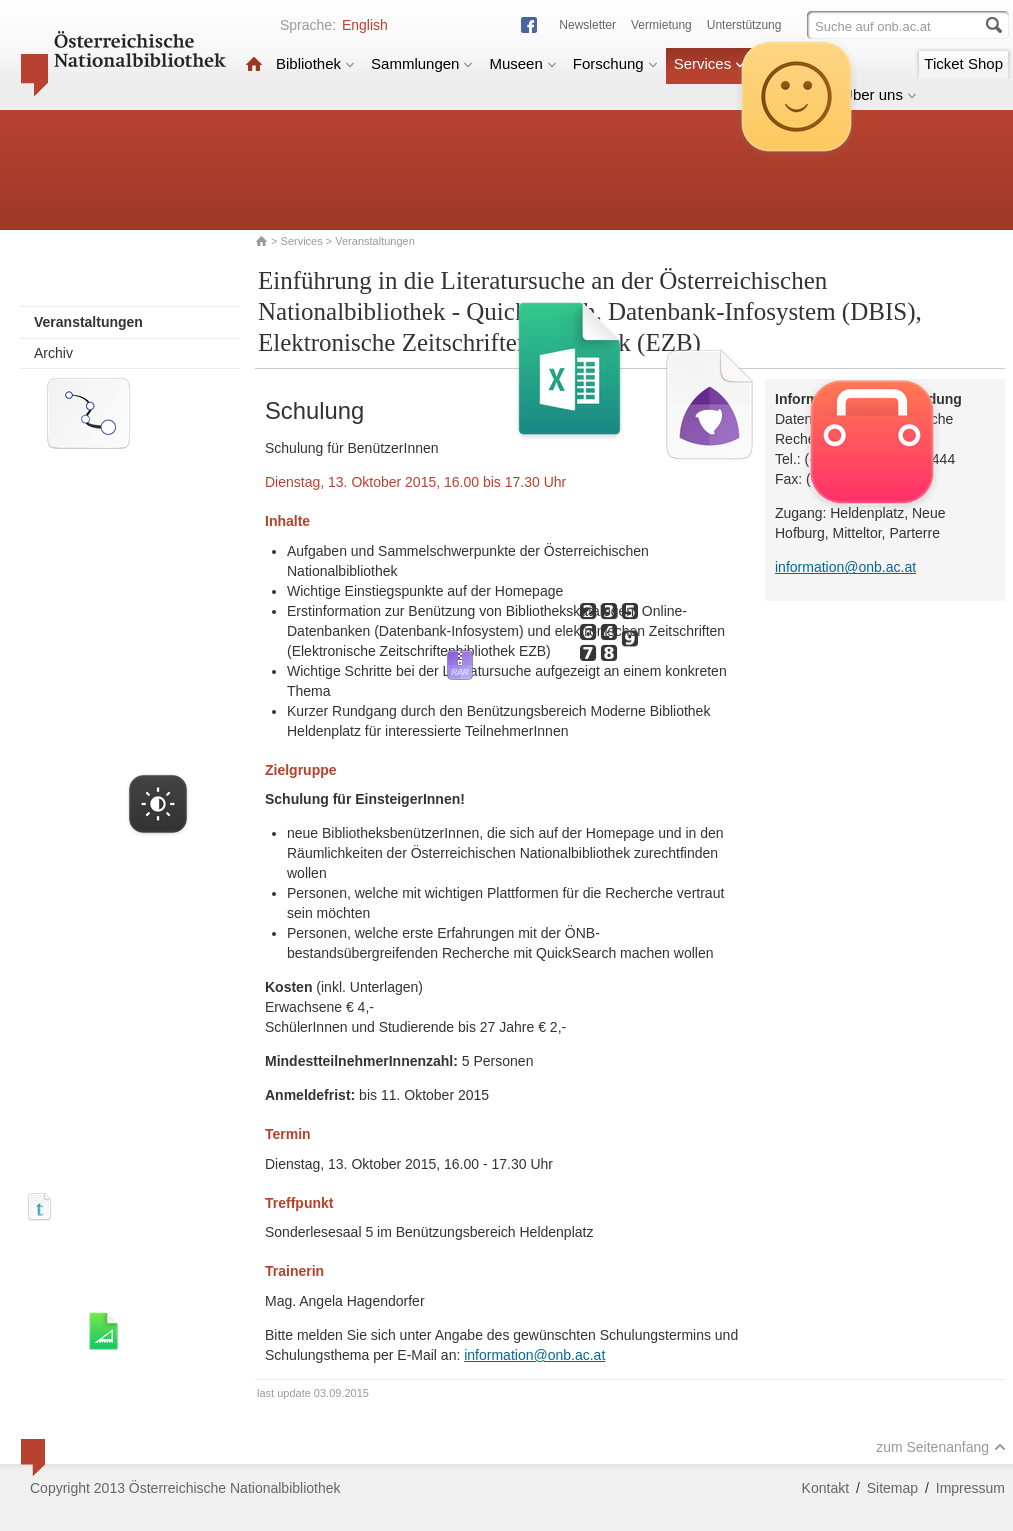 This screenshot has height=1531, width=1013. I want to click on open the utilities folder, so click(872, 444).